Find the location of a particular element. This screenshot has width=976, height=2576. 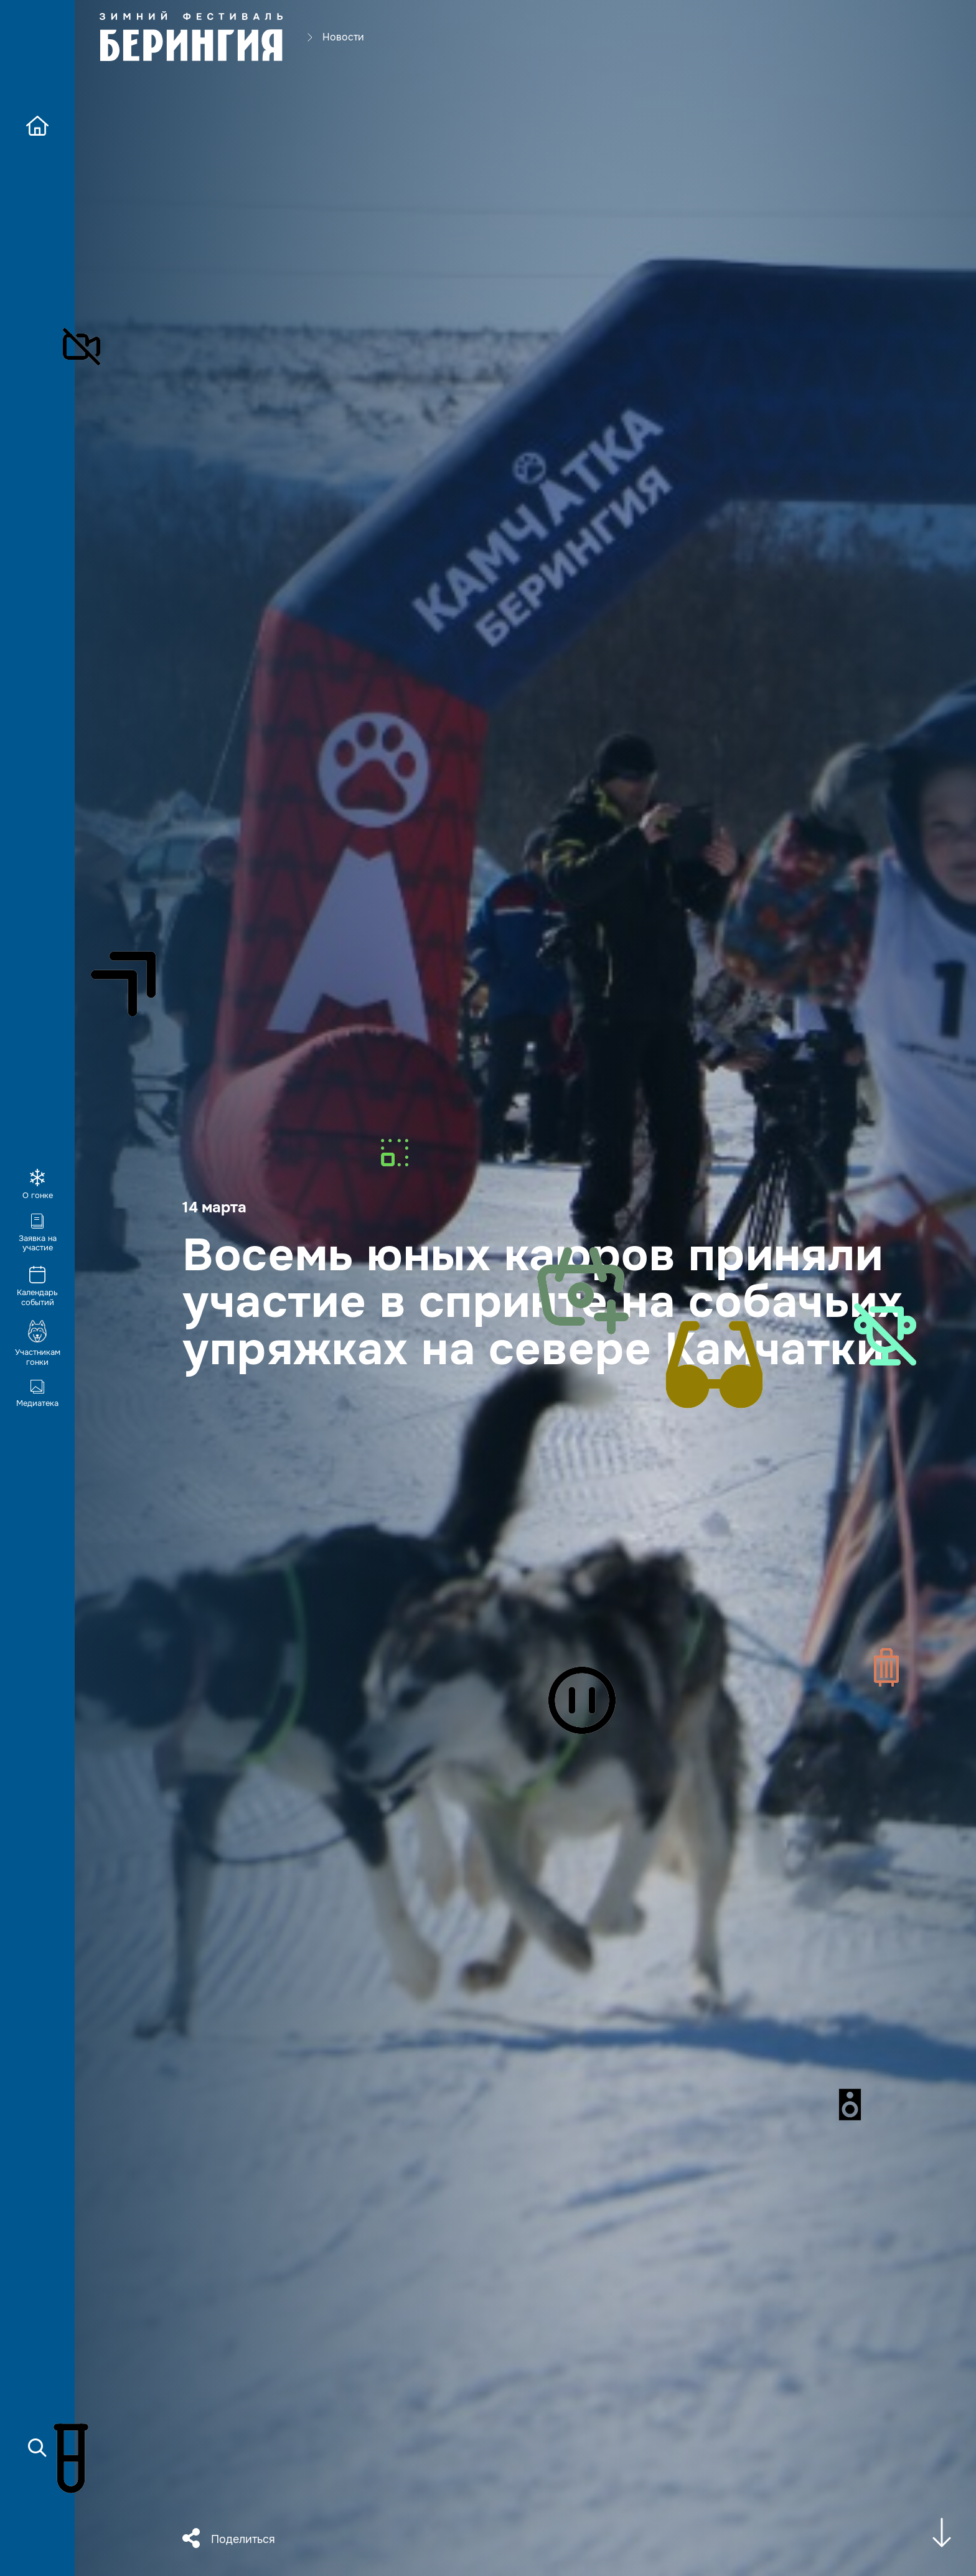

align content to bottom-left corner is located at coordinates (395, 1153).